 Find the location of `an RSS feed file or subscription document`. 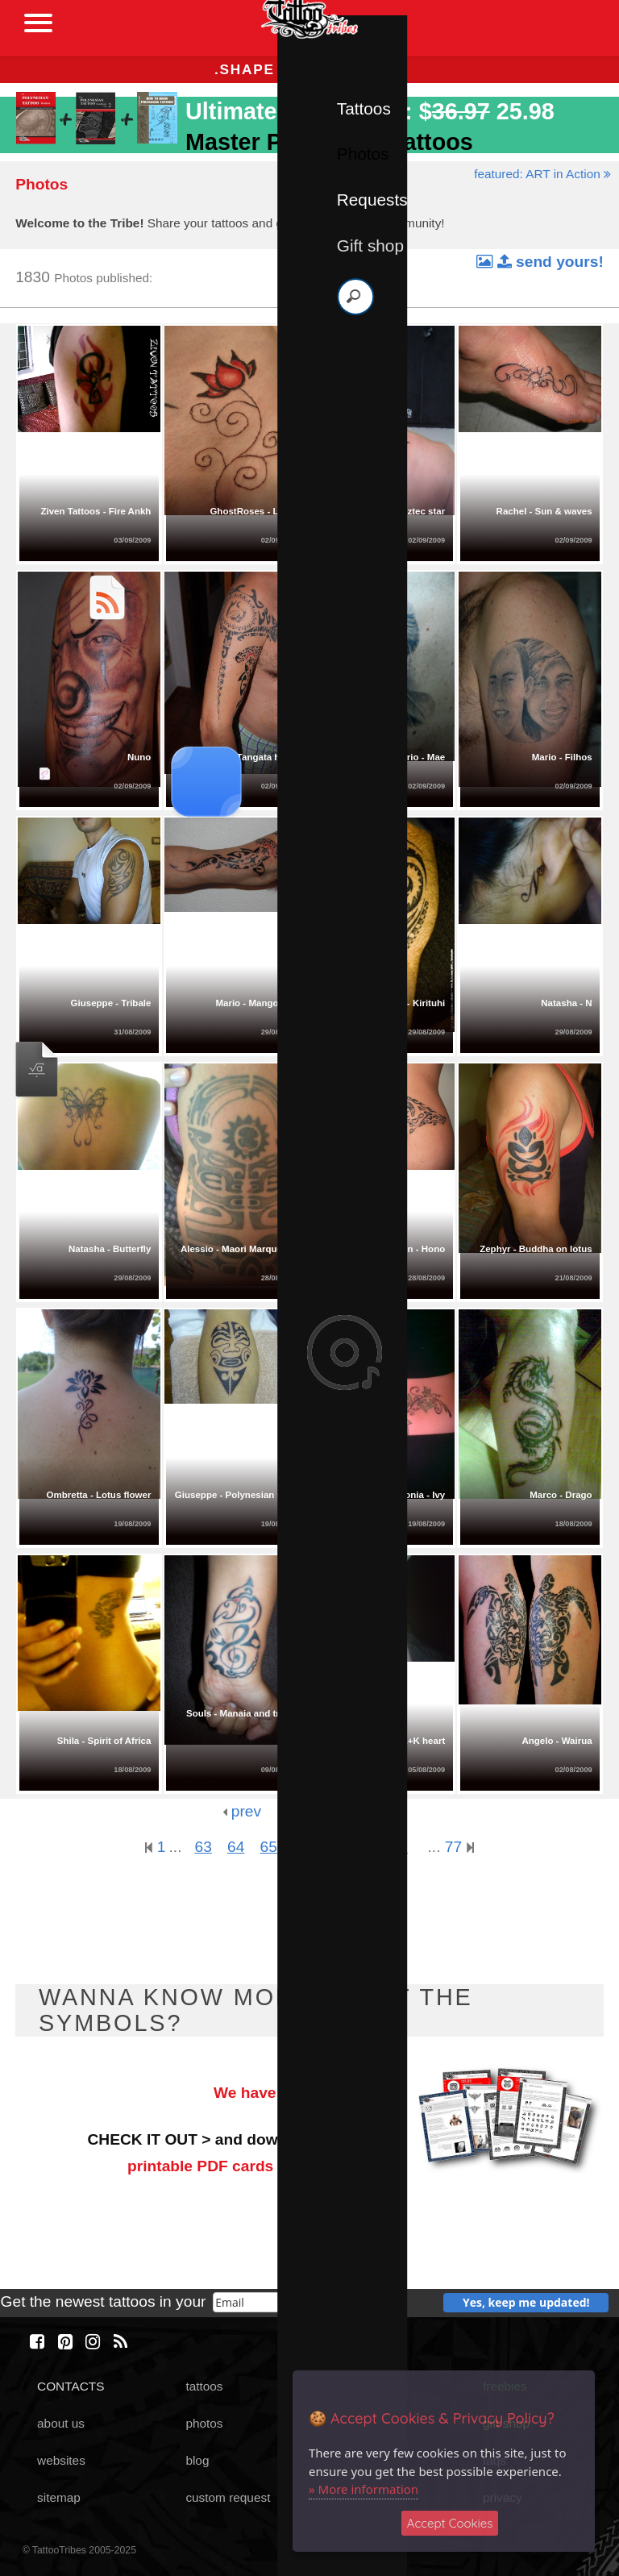

an RSS feed file or subscription document is located at coordinates (107, 597).